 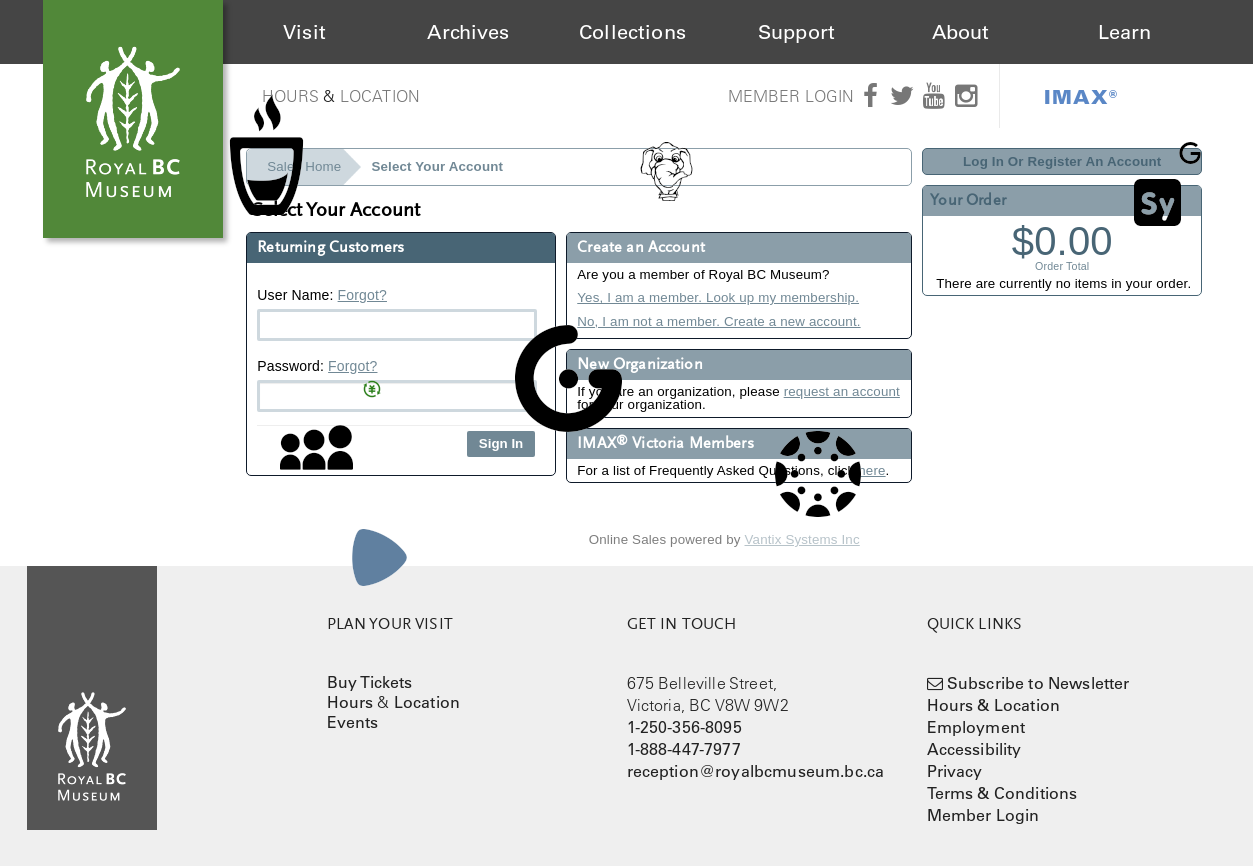 What do you see at coordinates (818, 474) in the screenshot?
I see `open canvas learning management system` at bounding box center [818, 474].